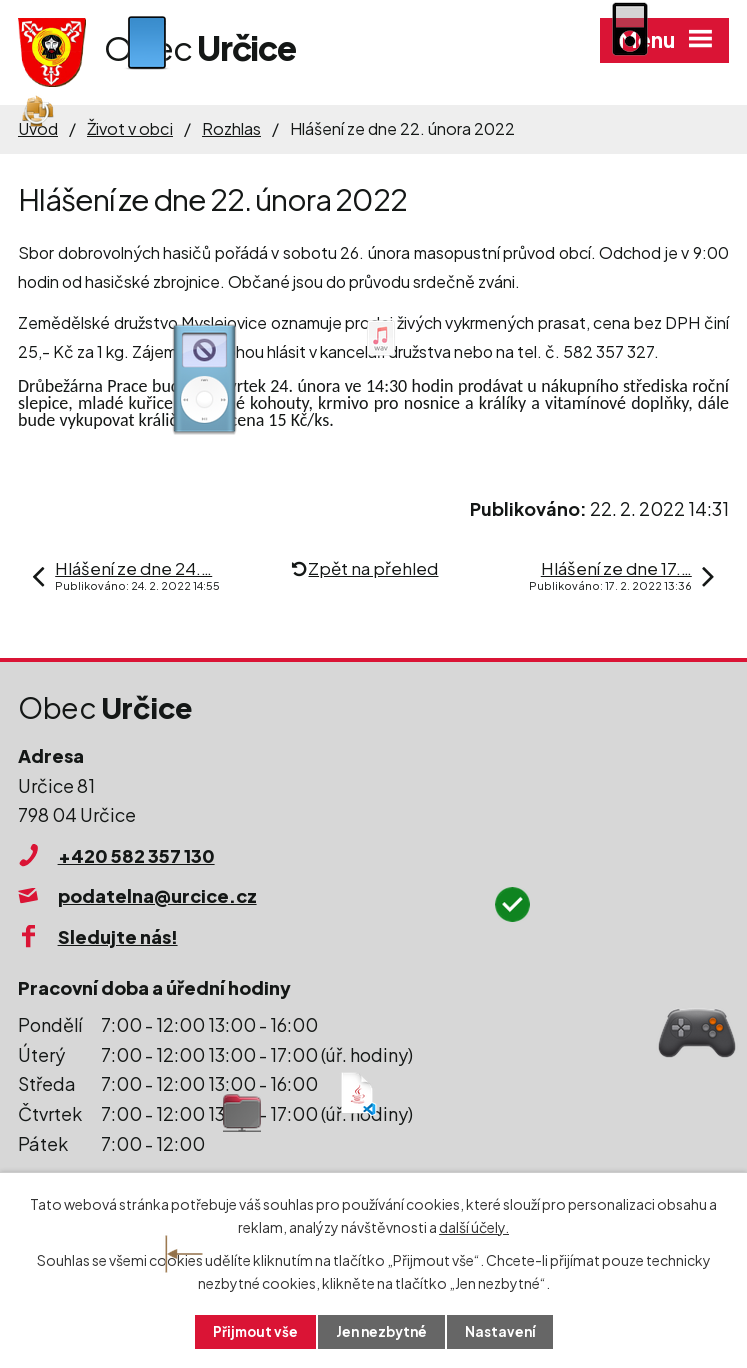 The image size is (747, 1368). Describe the element at coordinates (204, 379) in the screenshot. I see `iPod mini device not connected or unavailable` at that location.